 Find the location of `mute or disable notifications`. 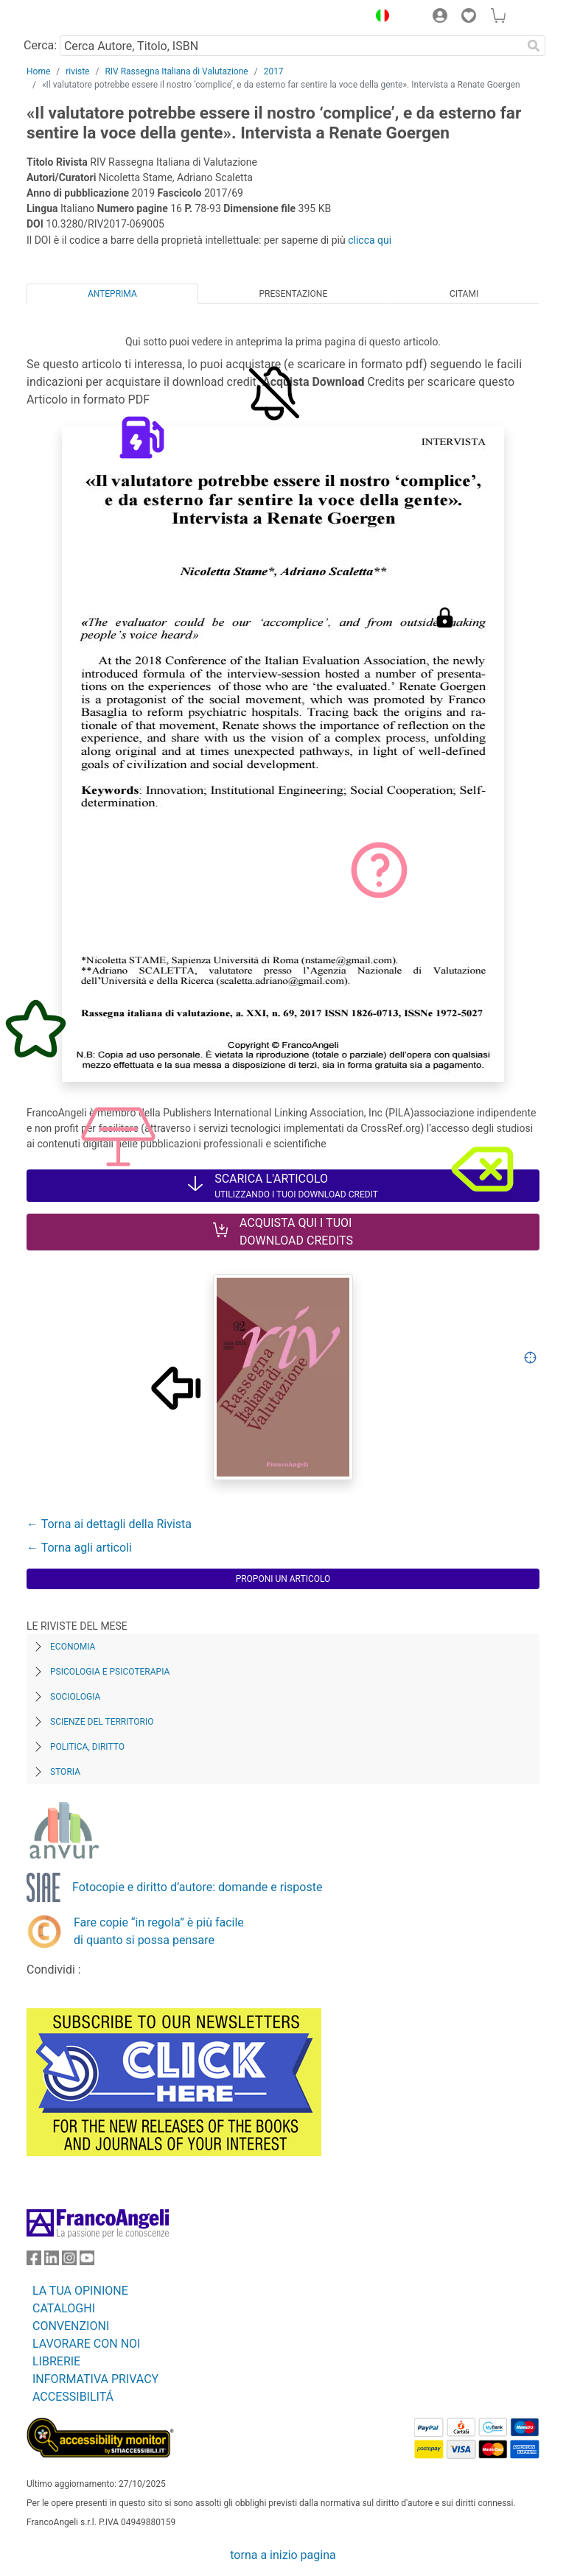

mute or disable notifications is located at coordinates (274, 393).